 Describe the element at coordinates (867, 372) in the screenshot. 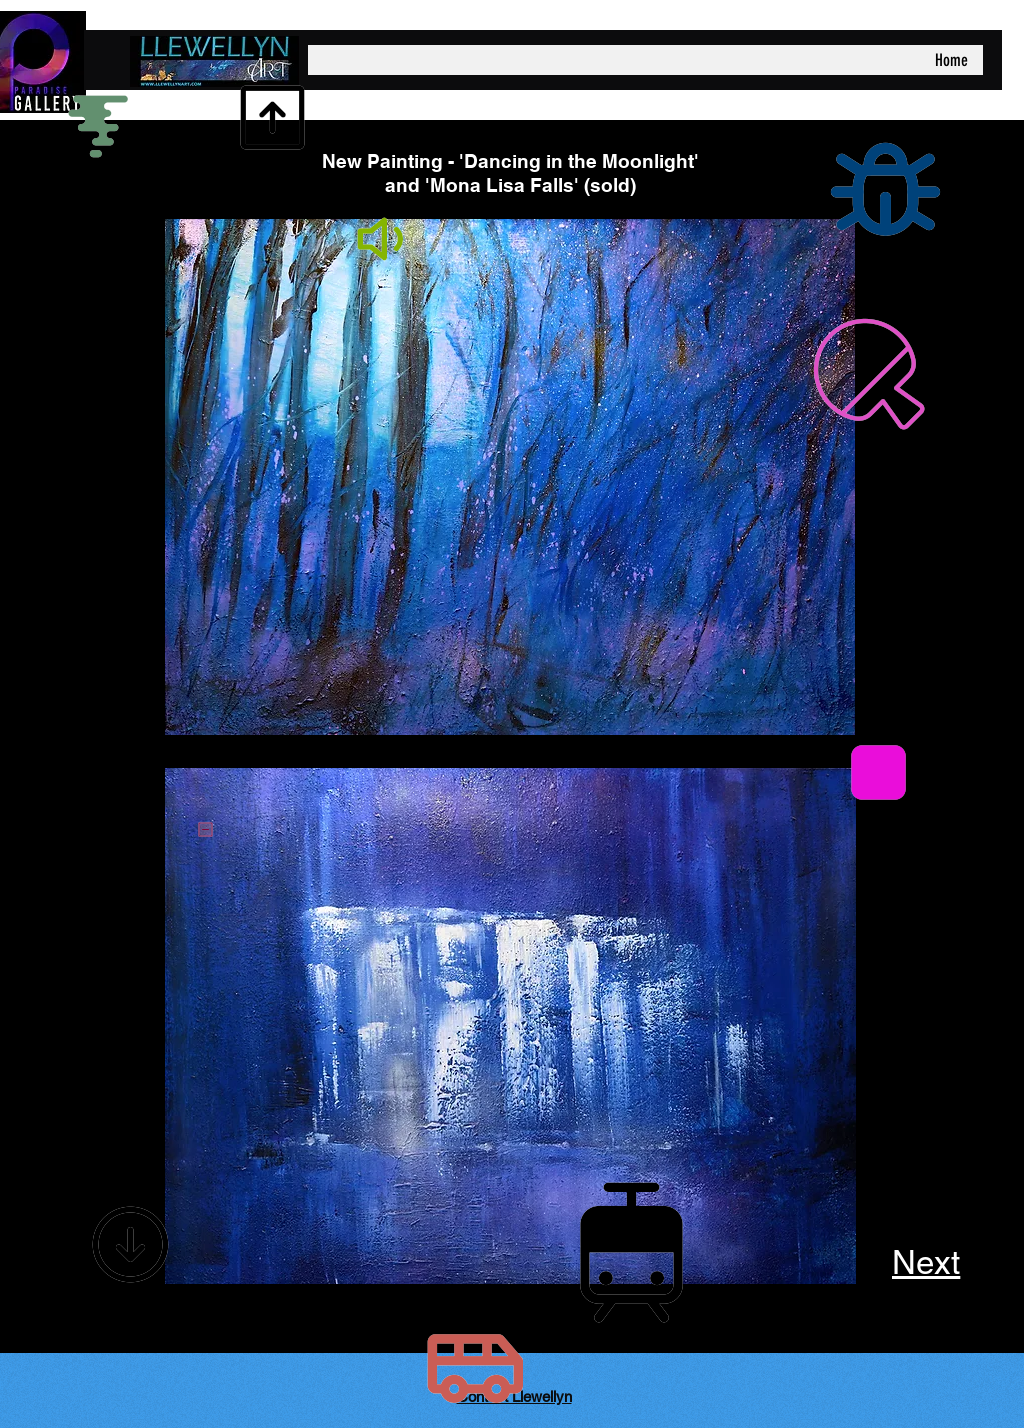

I see `access ping pong or table tennis game` at that location.